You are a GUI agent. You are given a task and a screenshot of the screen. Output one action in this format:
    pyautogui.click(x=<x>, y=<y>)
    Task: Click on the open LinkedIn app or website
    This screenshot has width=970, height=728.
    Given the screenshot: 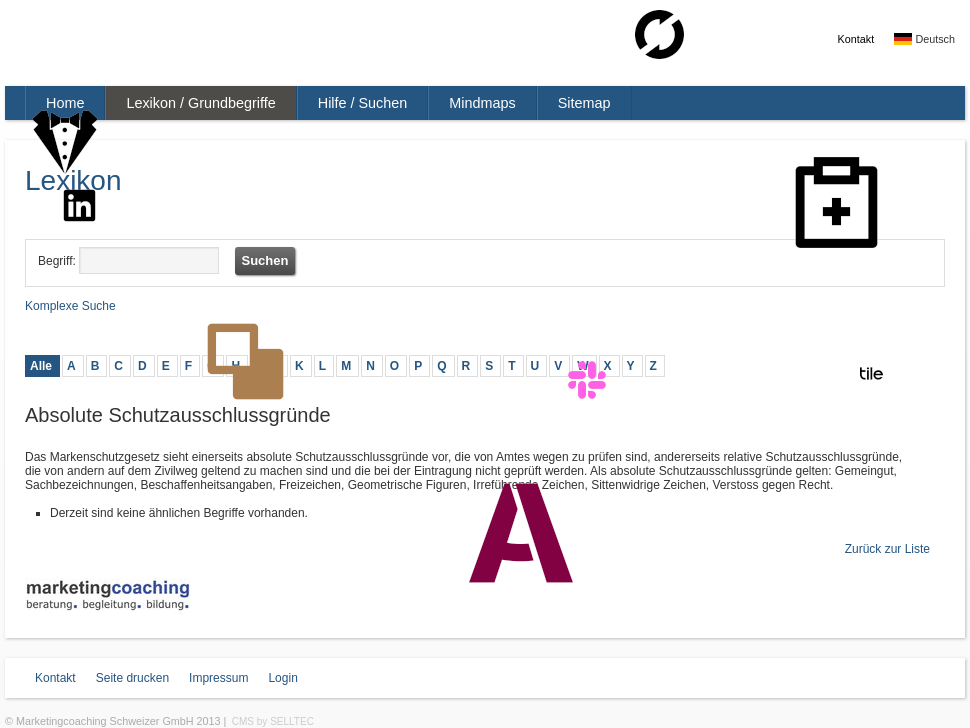 What is the action you would take?
    pyautogui.click(x=79, y=205)
    